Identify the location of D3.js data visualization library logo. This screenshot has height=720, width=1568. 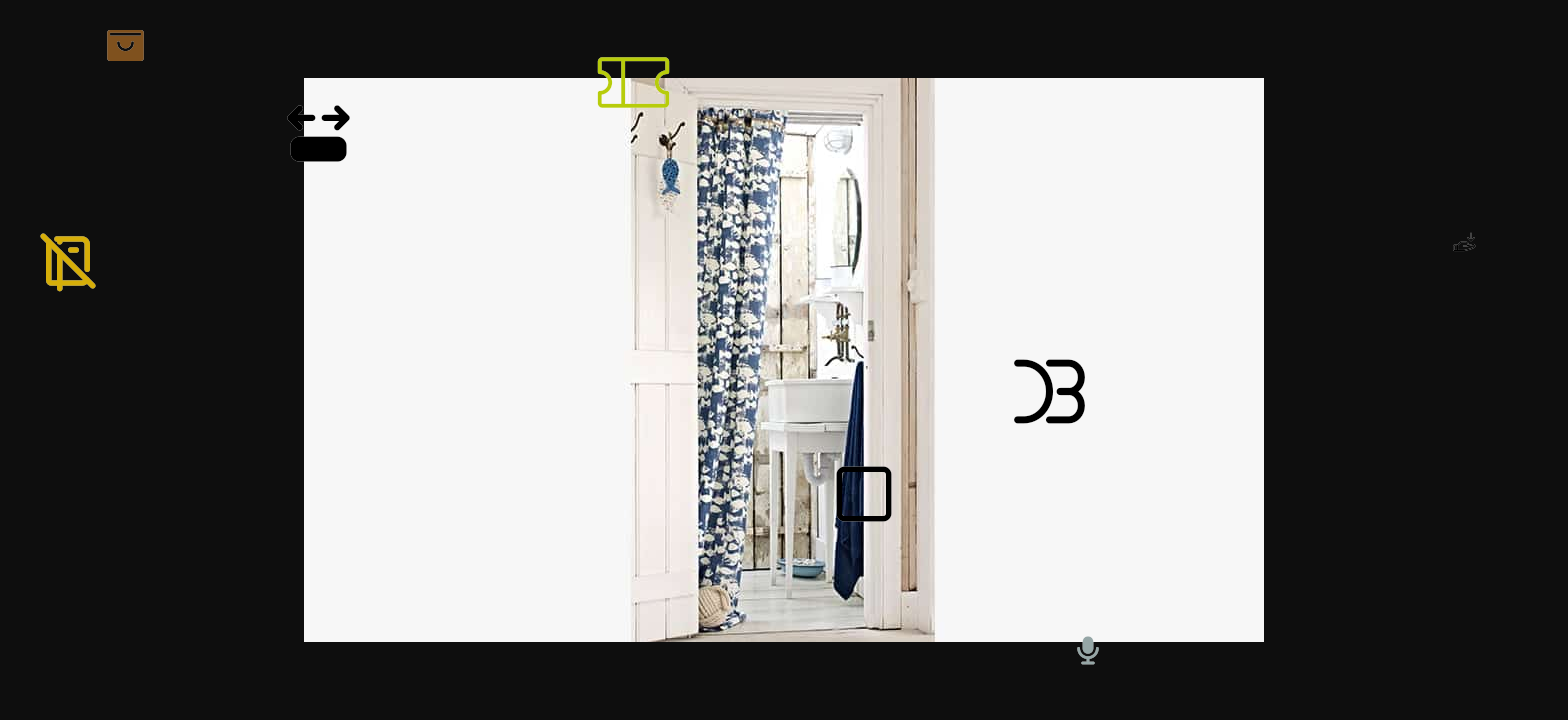
(1049, 391).